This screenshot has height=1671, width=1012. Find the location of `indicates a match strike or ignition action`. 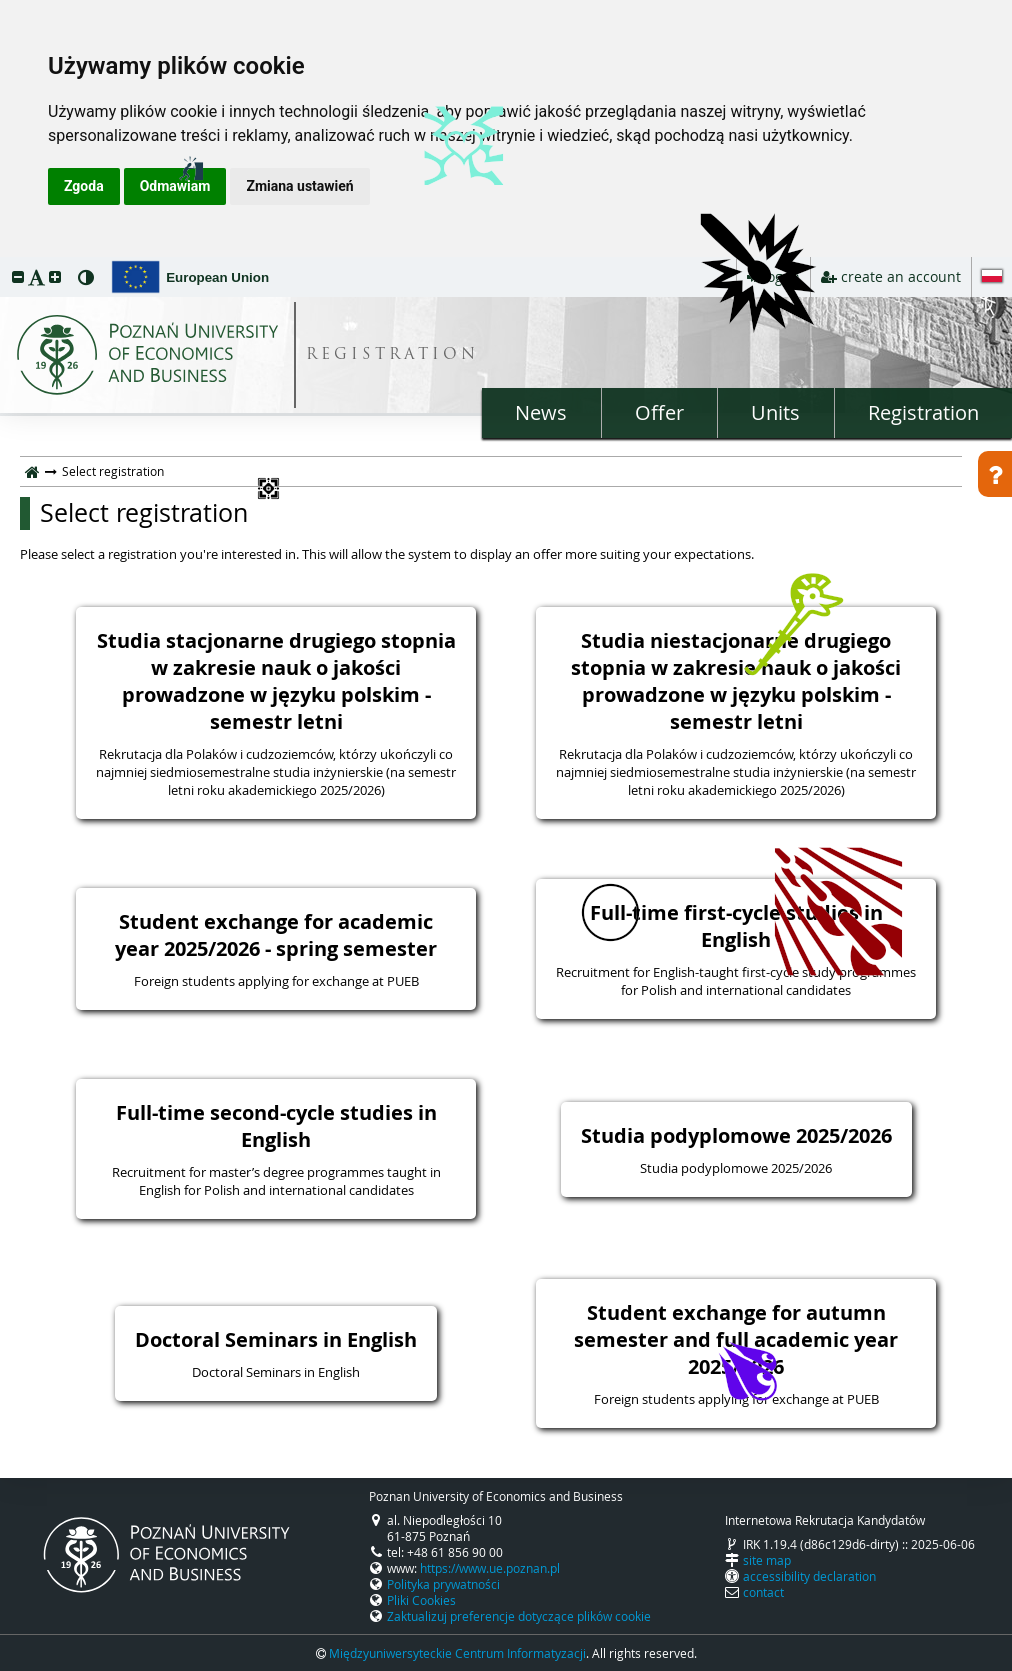

indicates a match strike or ignition action is located at coordinates (761, 274).